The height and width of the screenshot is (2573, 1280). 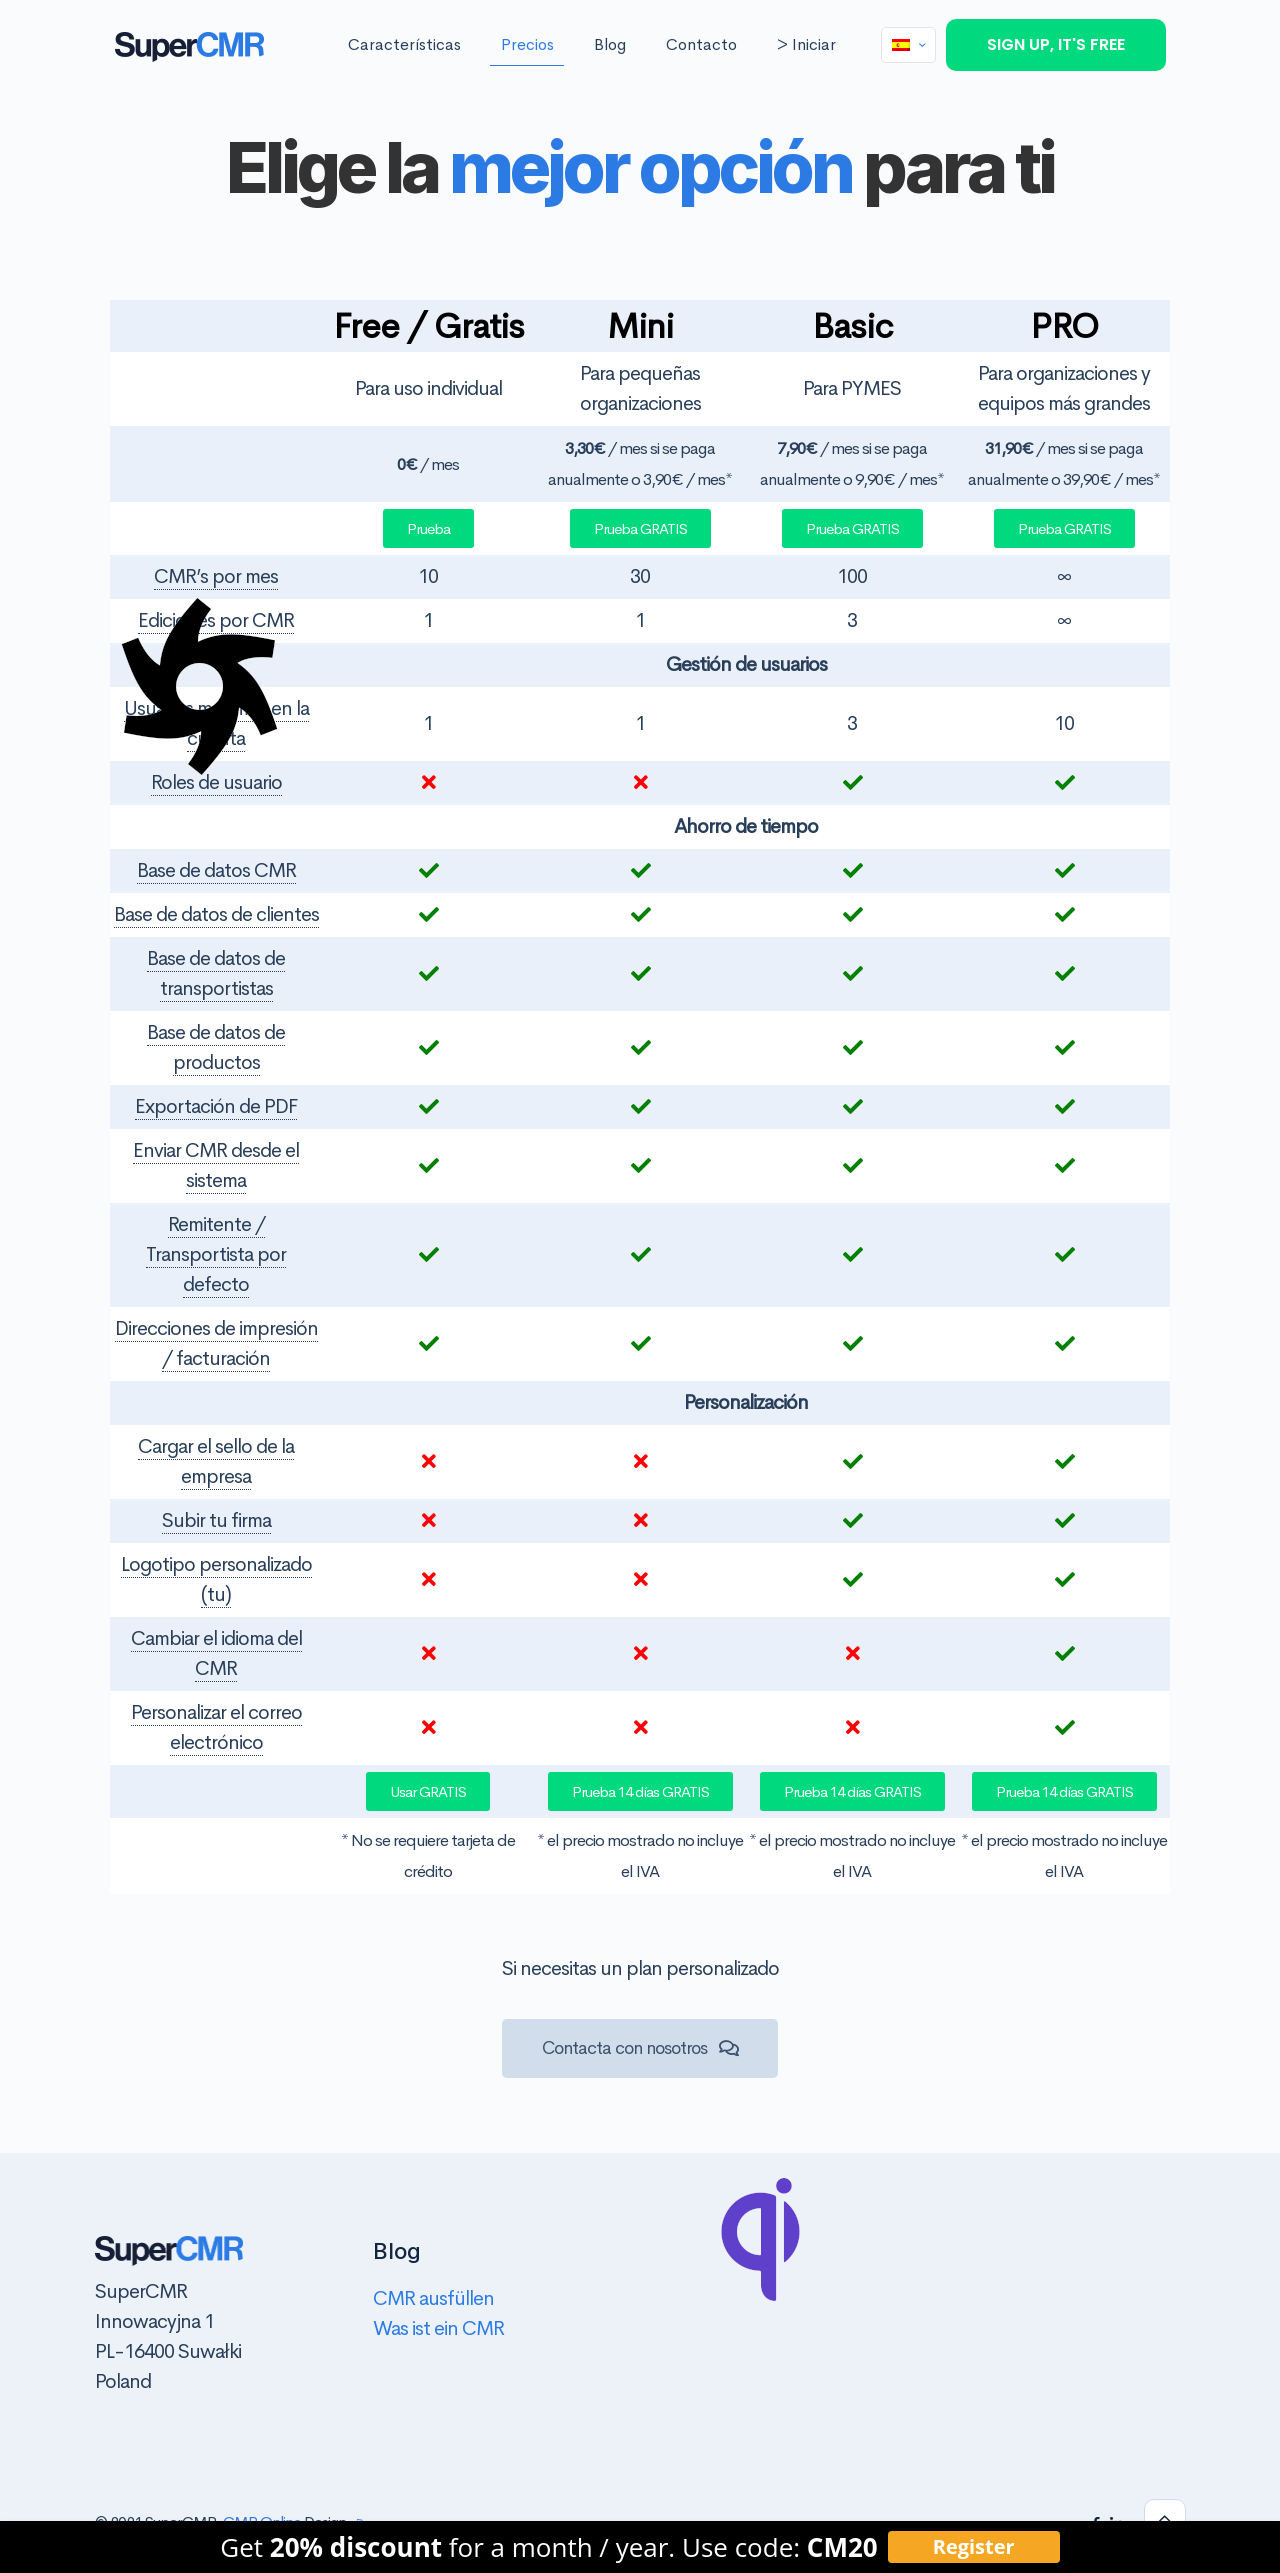 I want to click on indicates qi wireless charging capability, so click(x=760, y=2239).